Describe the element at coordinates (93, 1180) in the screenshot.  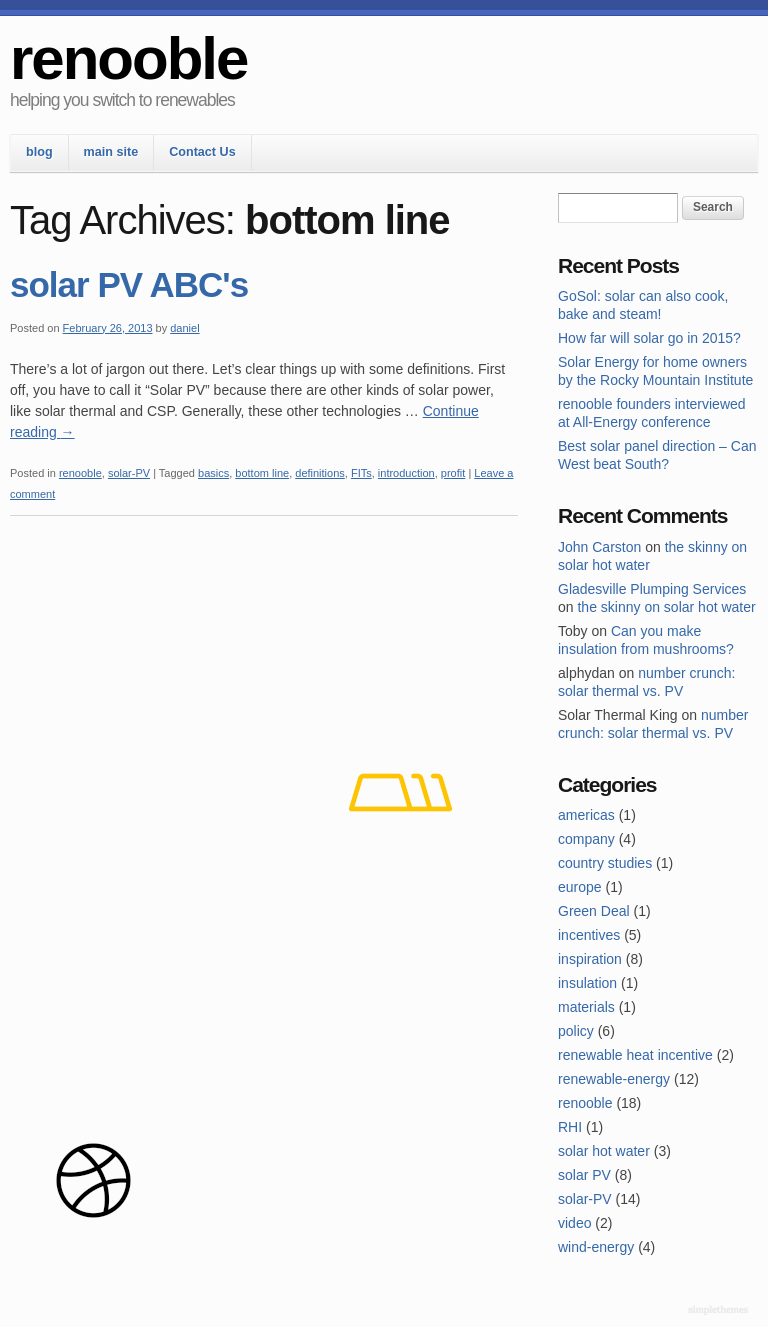
I see `view dribbble profile or portfolio` at that location.